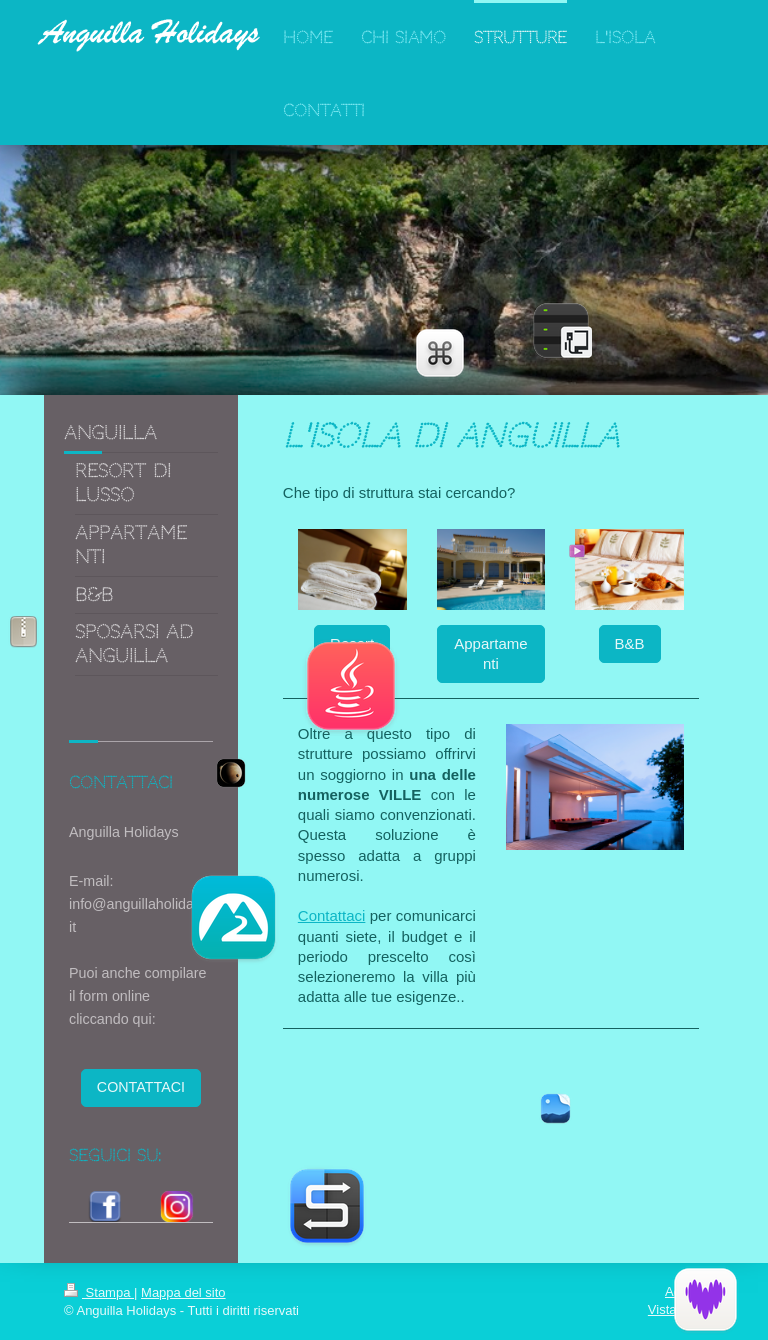 Image resolution: width=768 pixels, height=1340 pixels. Describe the element at coordinates (327, 1206) in the screenshot. I see `configure windows network sharing settings` at that location.